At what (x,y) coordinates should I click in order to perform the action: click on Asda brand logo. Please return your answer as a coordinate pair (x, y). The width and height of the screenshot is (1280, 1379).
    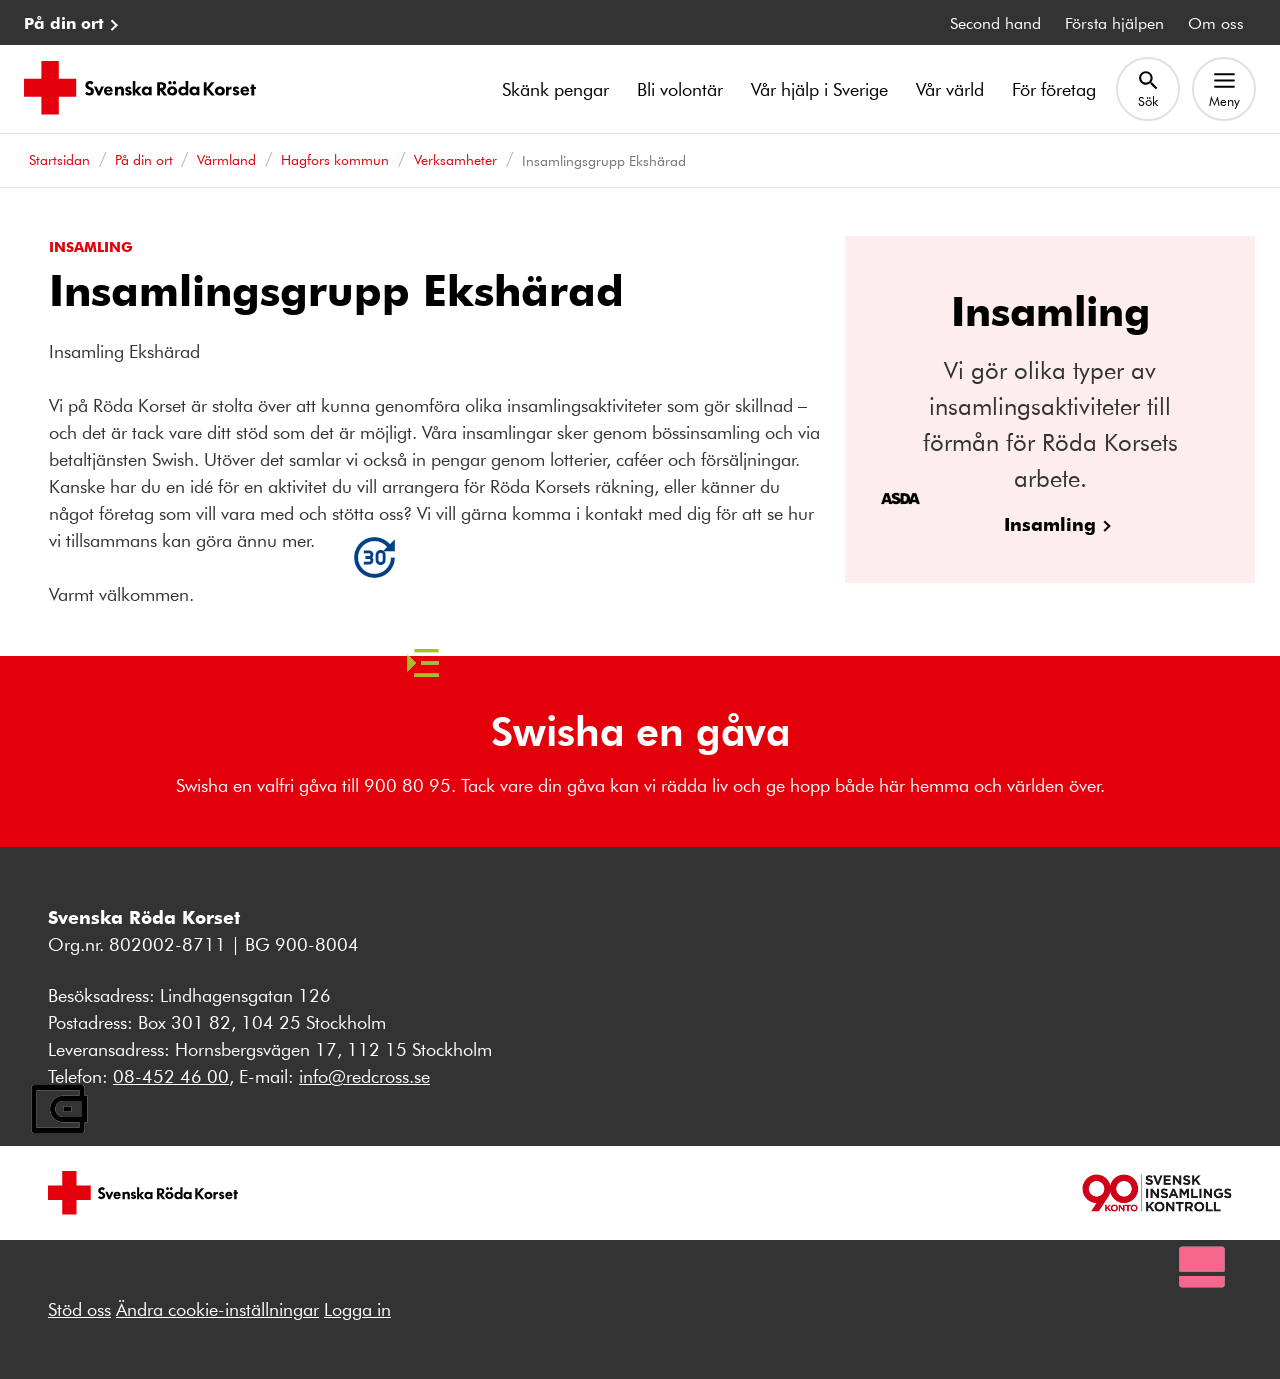
    Looking at the image, I should click on (900, 498).